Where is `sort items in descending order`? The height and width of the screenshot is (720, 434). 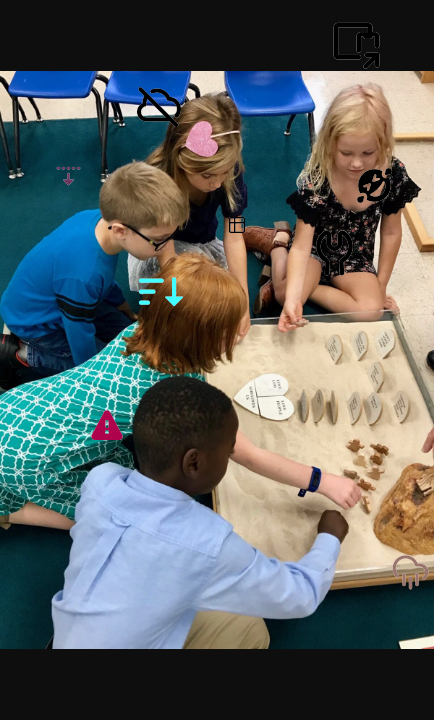
sort items in descending order is located at coordinates (161, 291).